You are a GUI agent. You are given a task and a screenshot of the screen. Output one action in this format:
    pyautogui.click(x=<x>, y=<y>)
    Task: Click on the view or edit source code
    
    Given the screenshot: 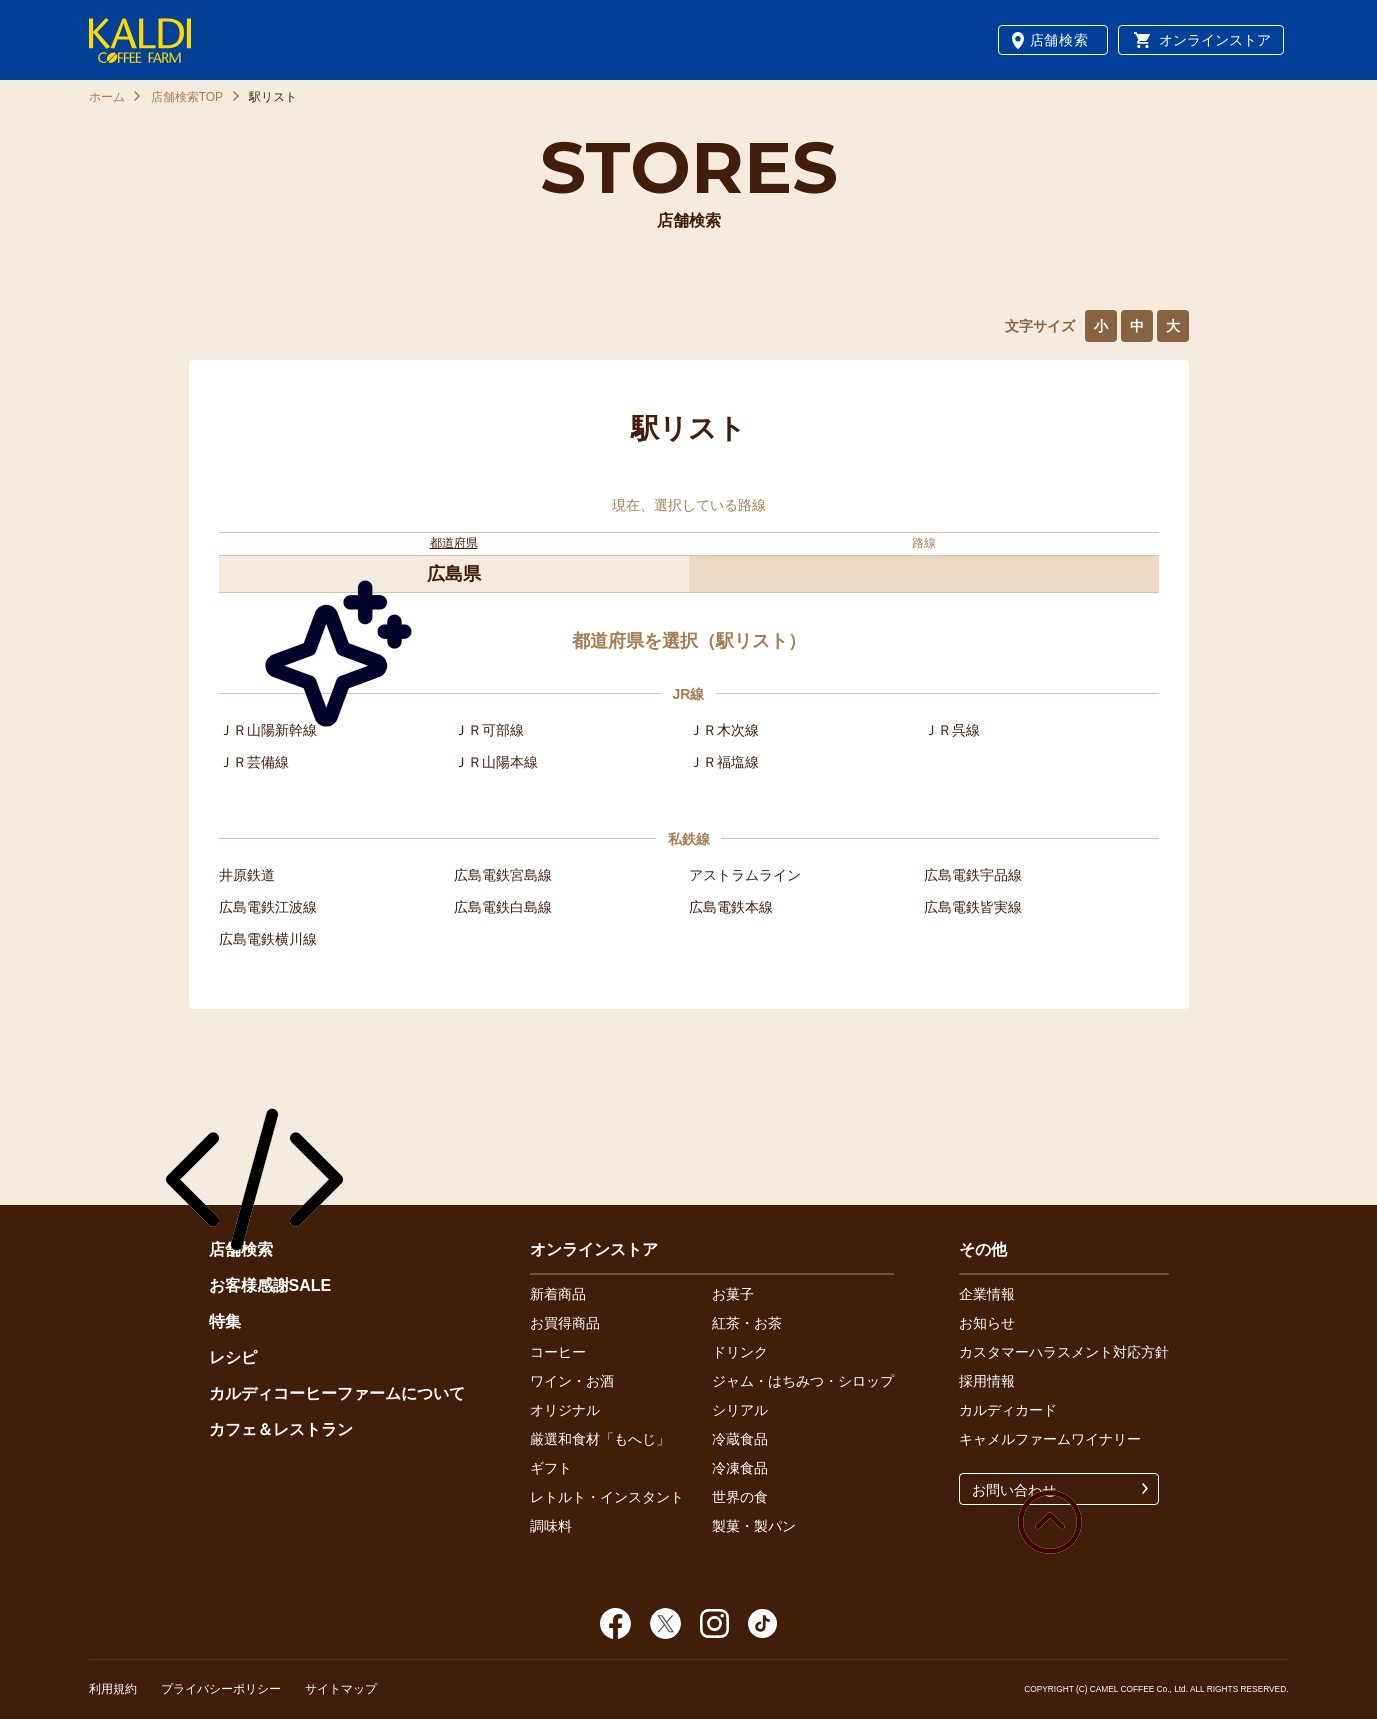 What is the action you would take?
    pyautogui.click(x=254, y=1179)
    